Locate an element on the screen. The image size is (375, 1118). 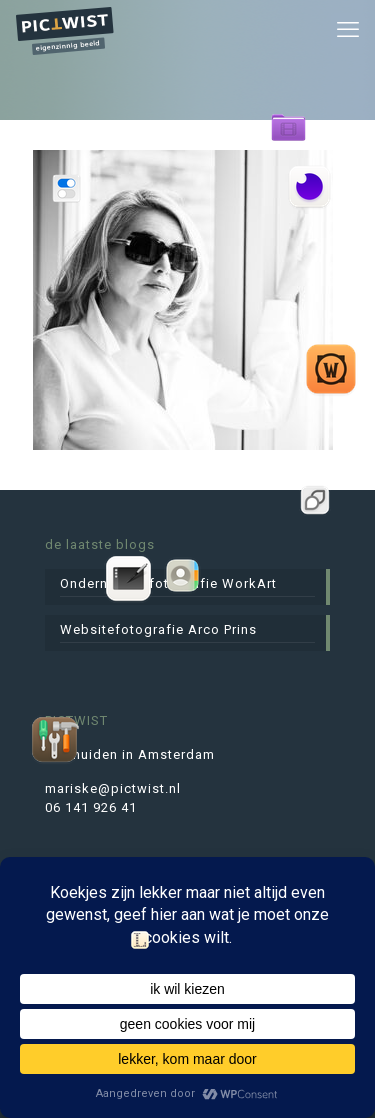
open the contacts app is located at coordinates (182, 575).